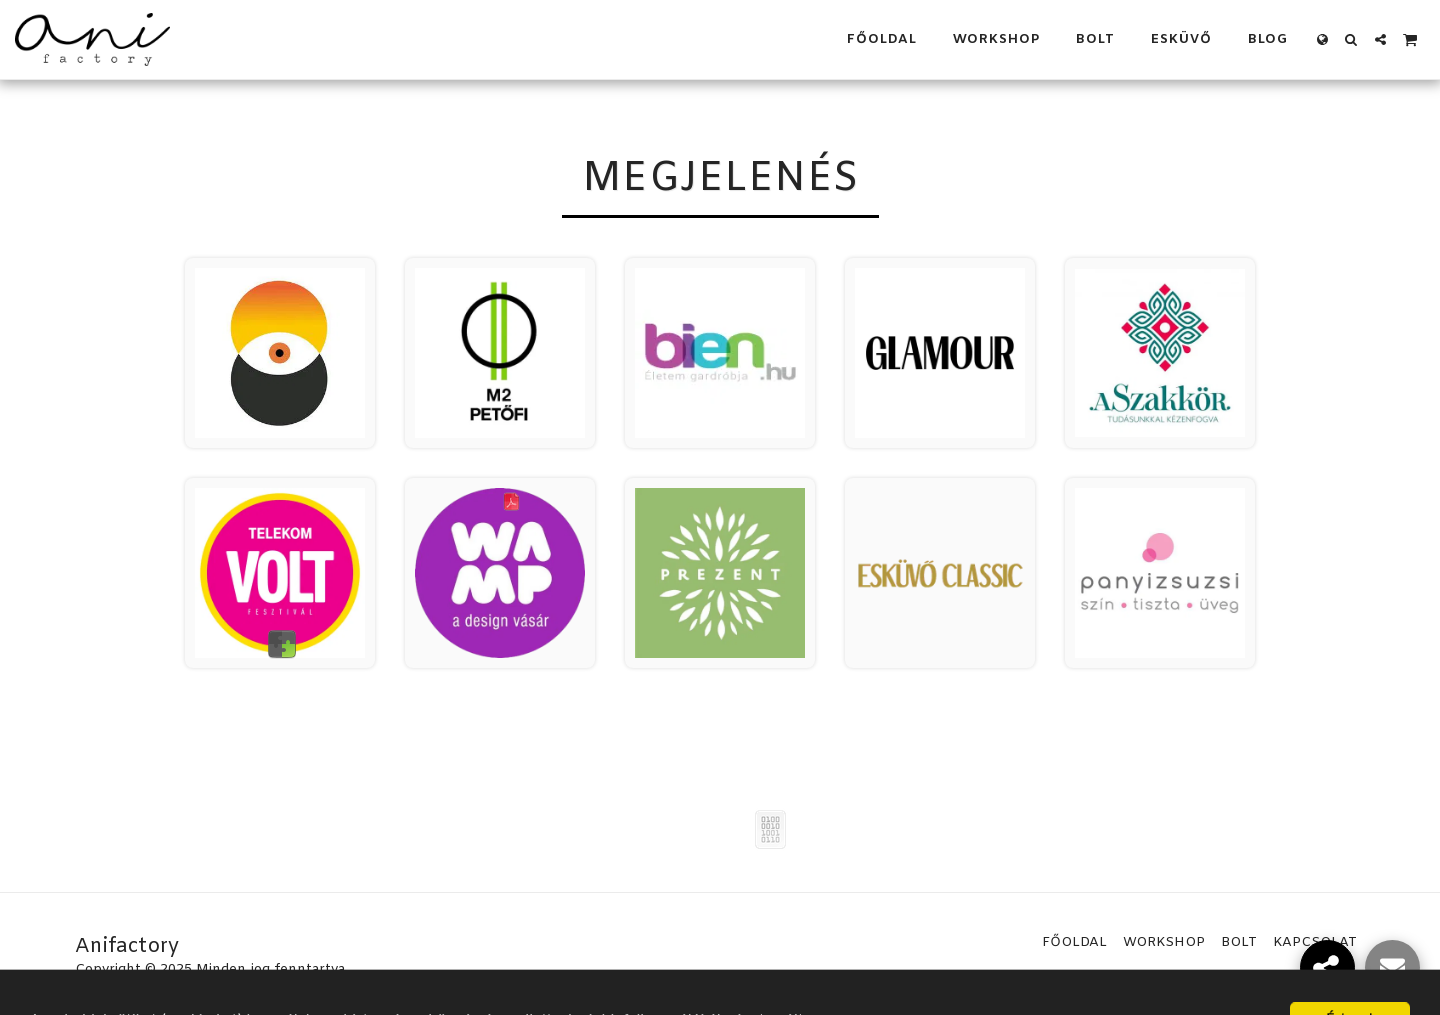 This screenshot has width=1440, height=1015. What do you see at coordinates (511, 501) in the screenshot?
I see `a compressed pdf document file` at bounding box center [511, 501].